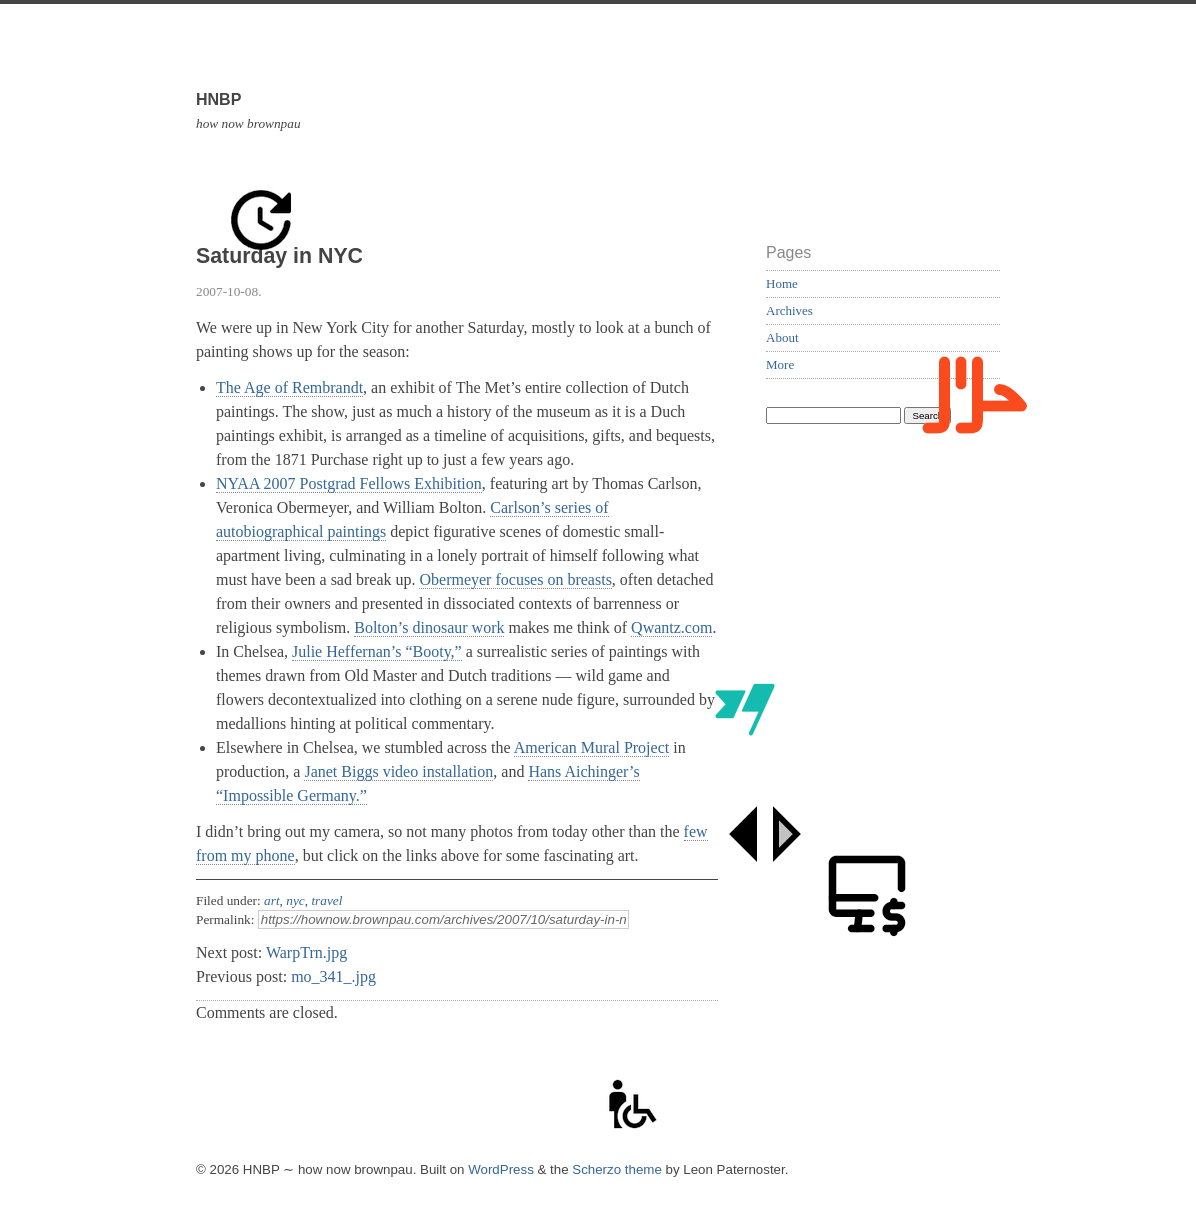  Describe the element at coordinates (972, 395) in the screenshot. I see `switch to arabic language` at that location.